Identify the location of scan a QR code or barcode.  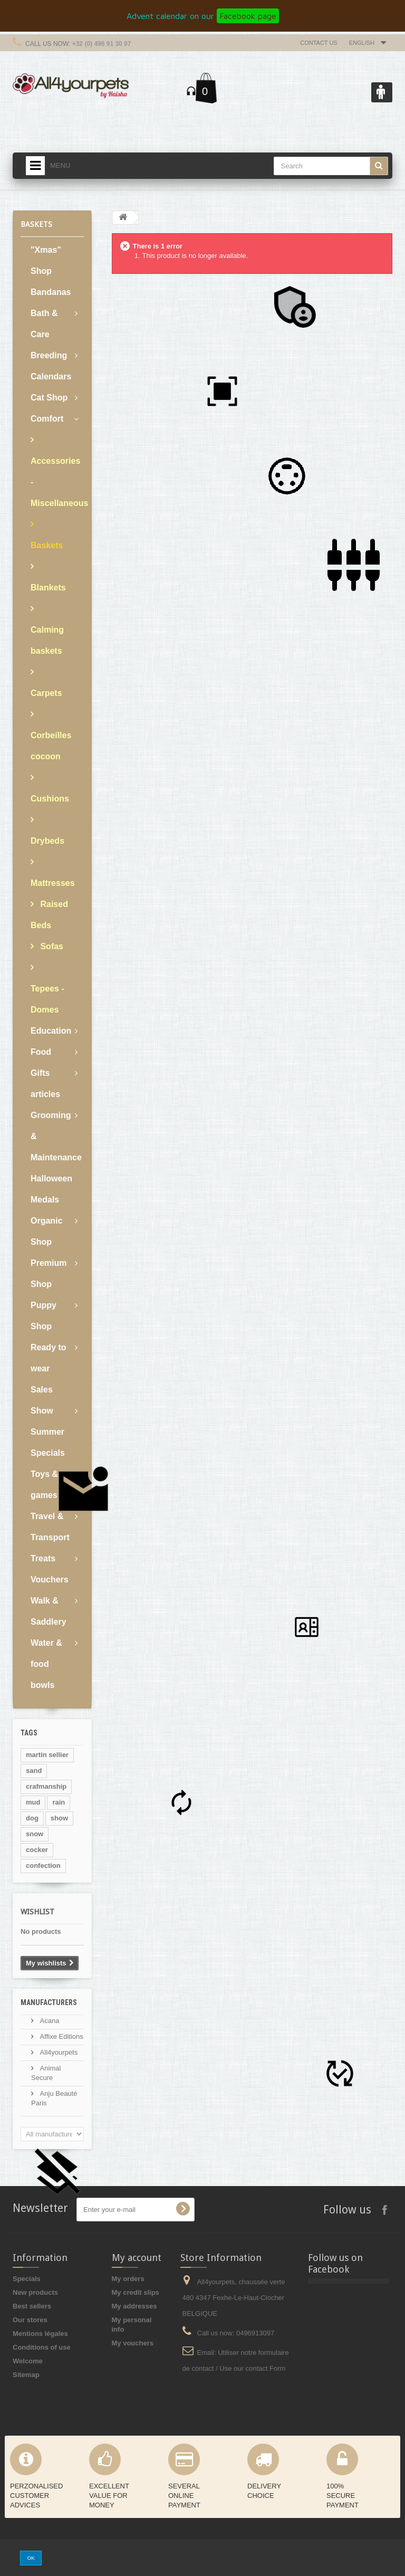
(222, 391).